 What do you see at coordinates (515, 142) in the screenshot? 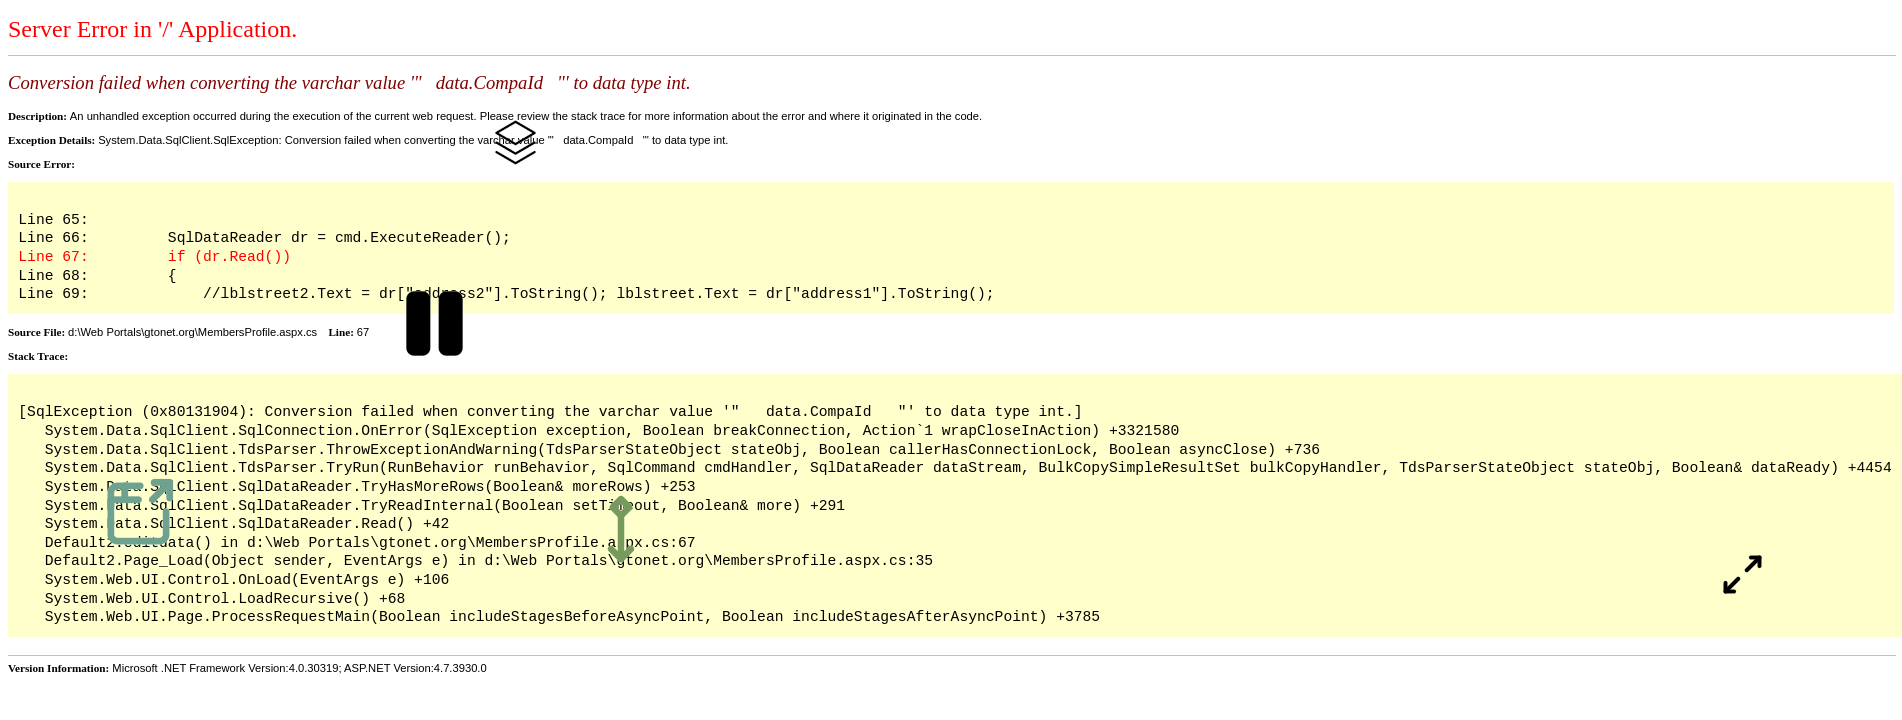
I see `view layers or stacked items` at bounding box center [515, 142].